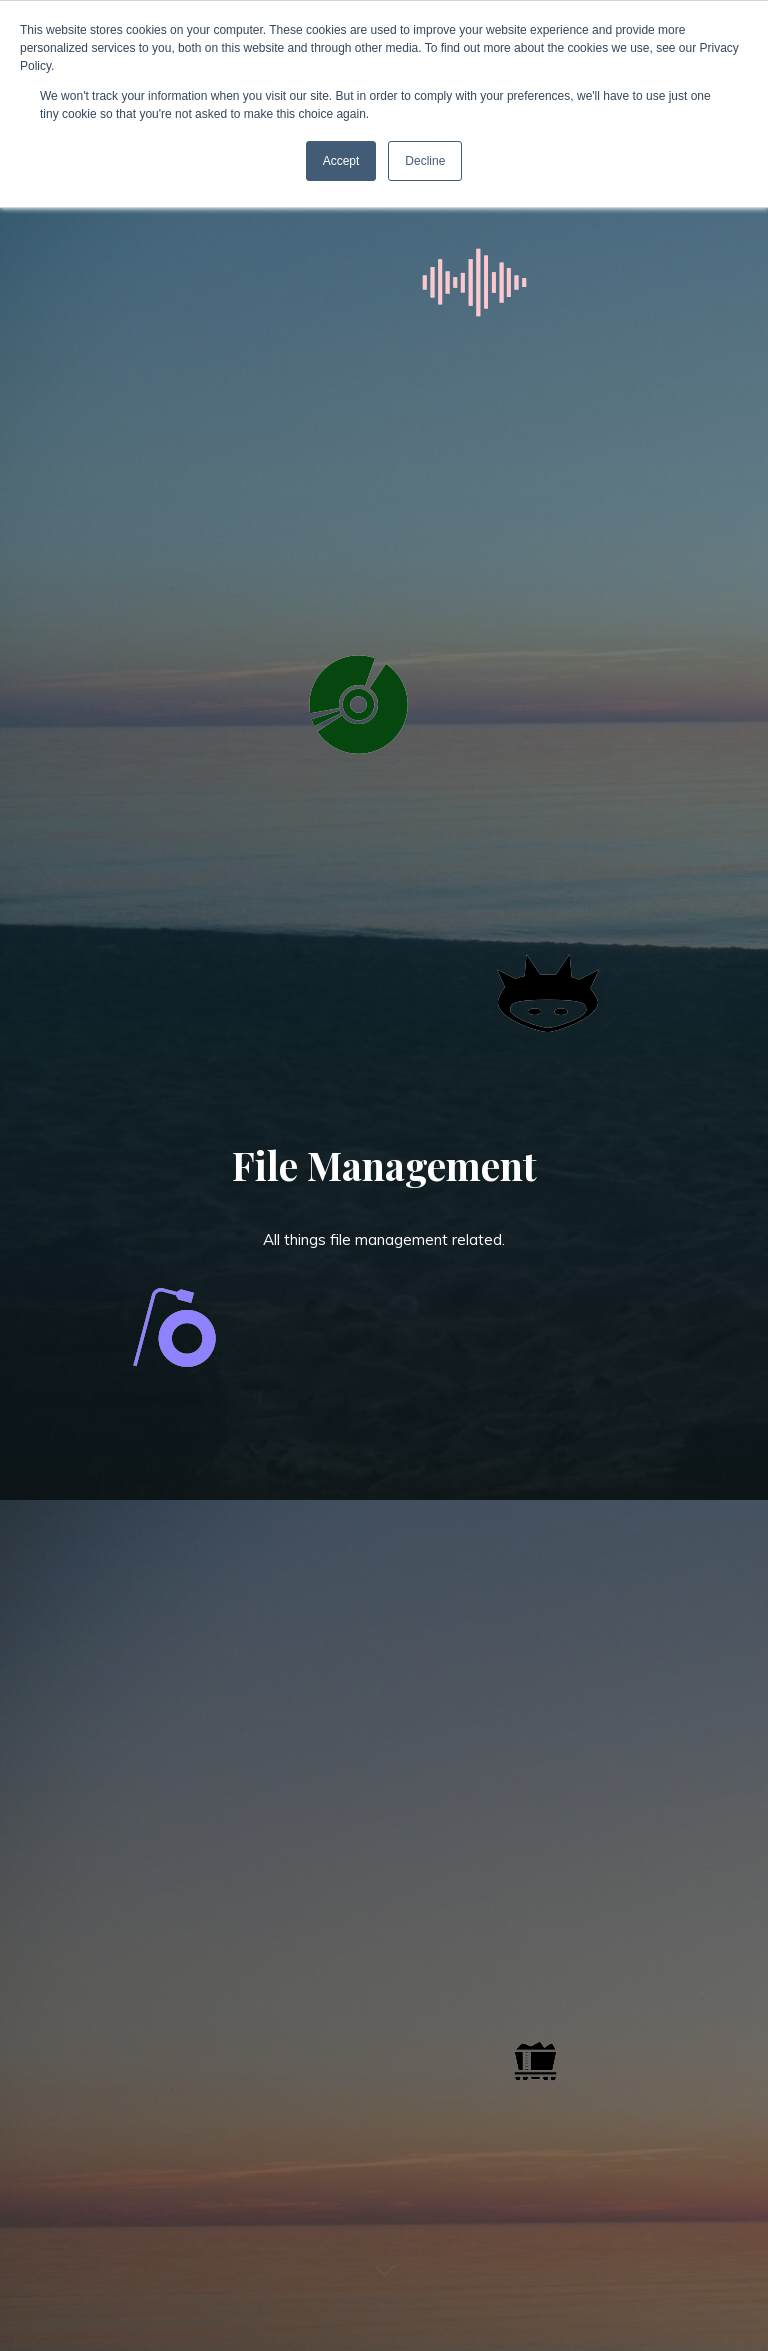 The width and height of the screenshot is (768, 2351). I want to click on activate defense or shield ability, so click(548, 995).